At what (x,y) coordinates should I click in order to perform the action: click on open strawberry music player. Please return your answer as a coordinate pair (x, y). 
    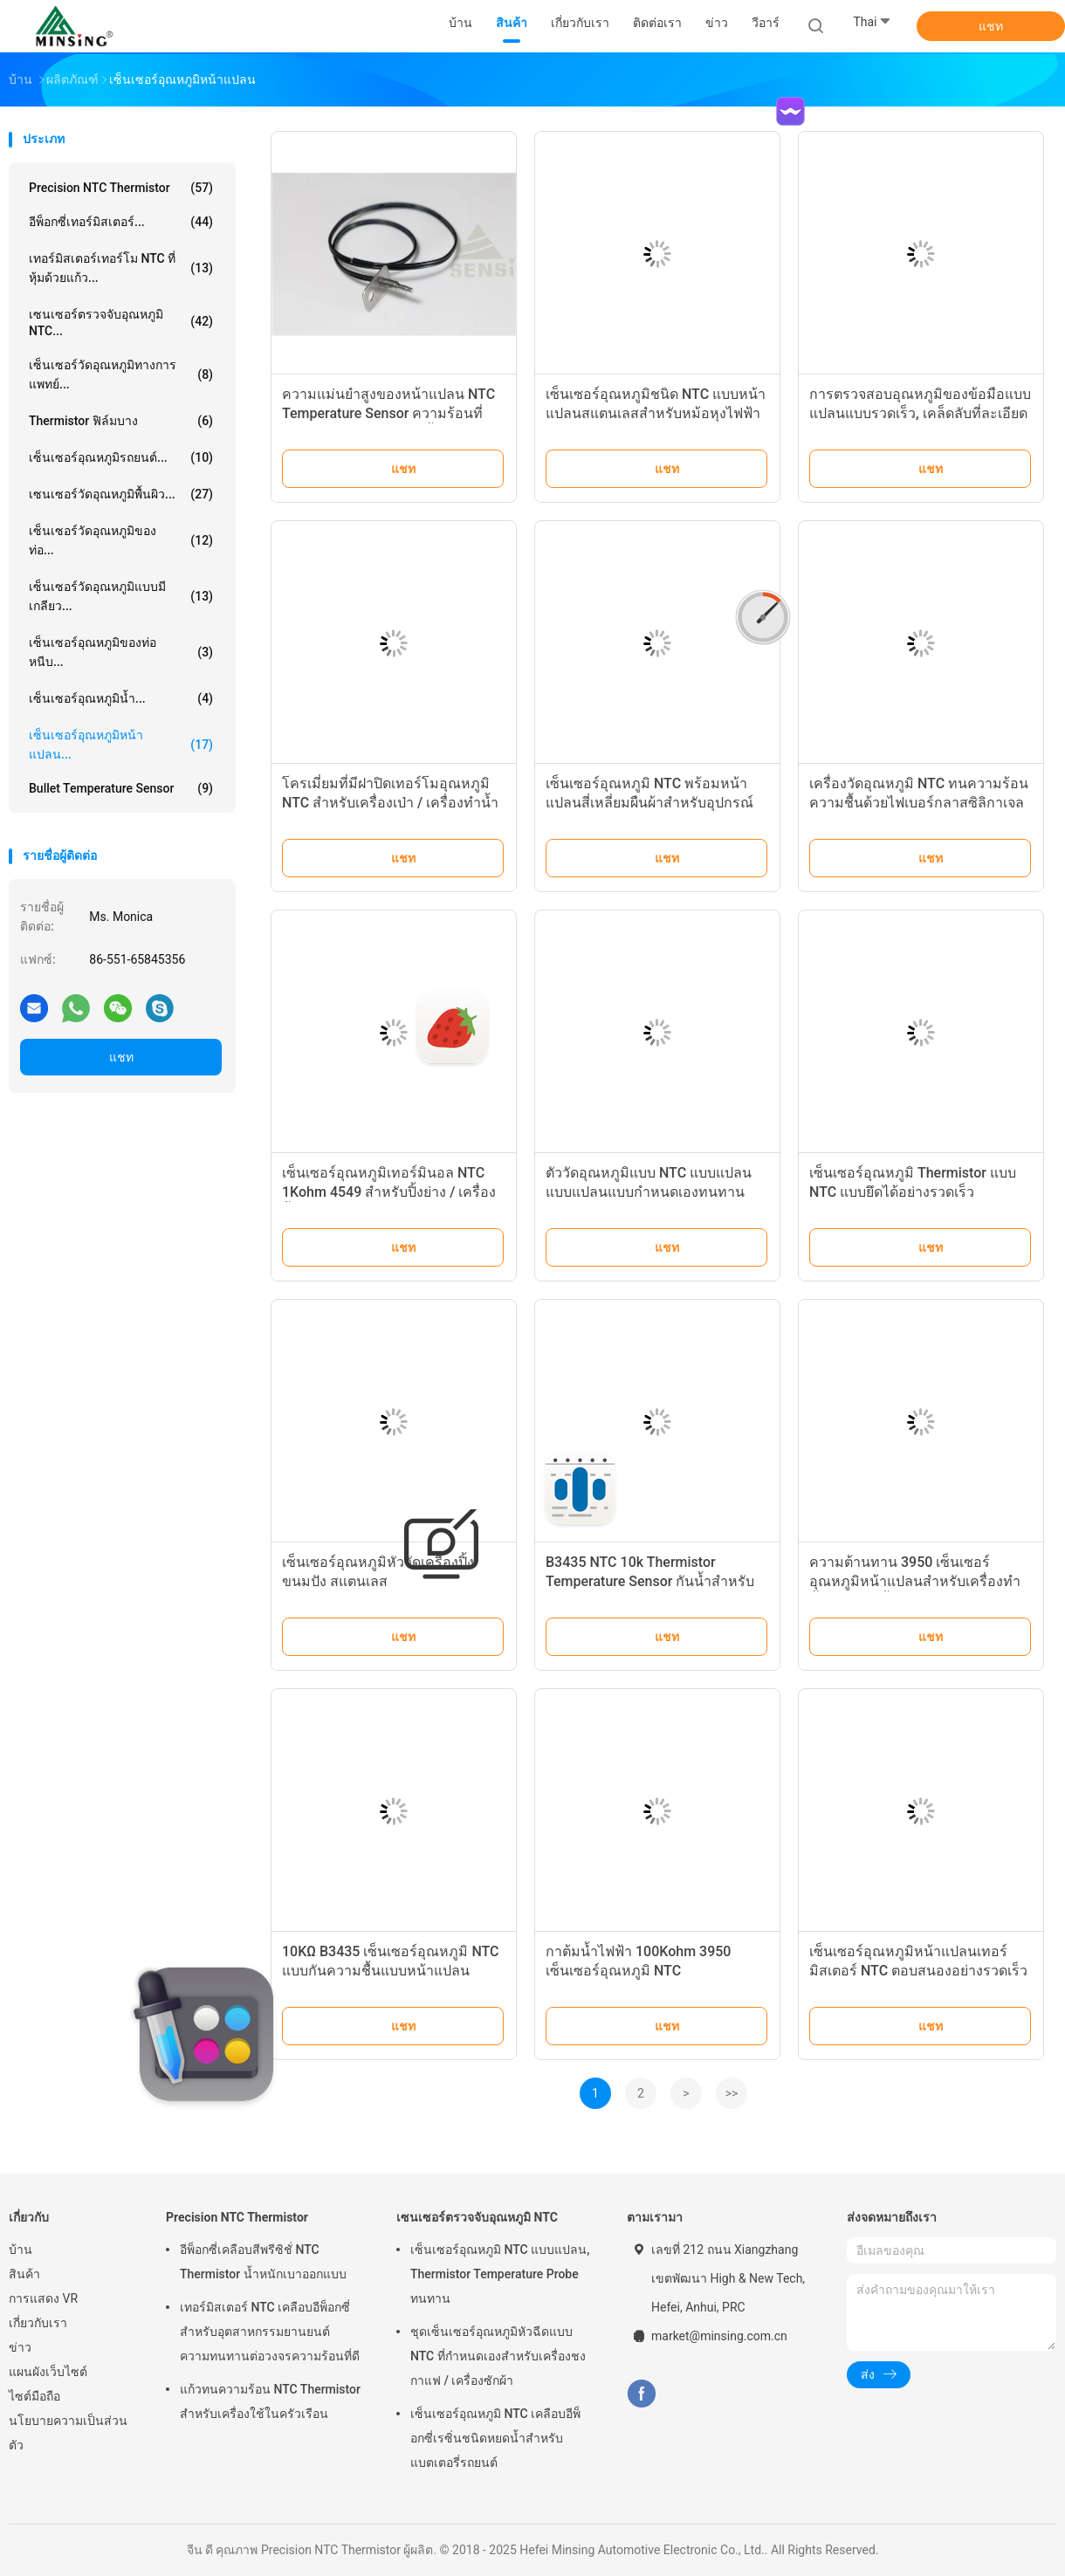
    Looking at the image, I should click on (452, 1027).